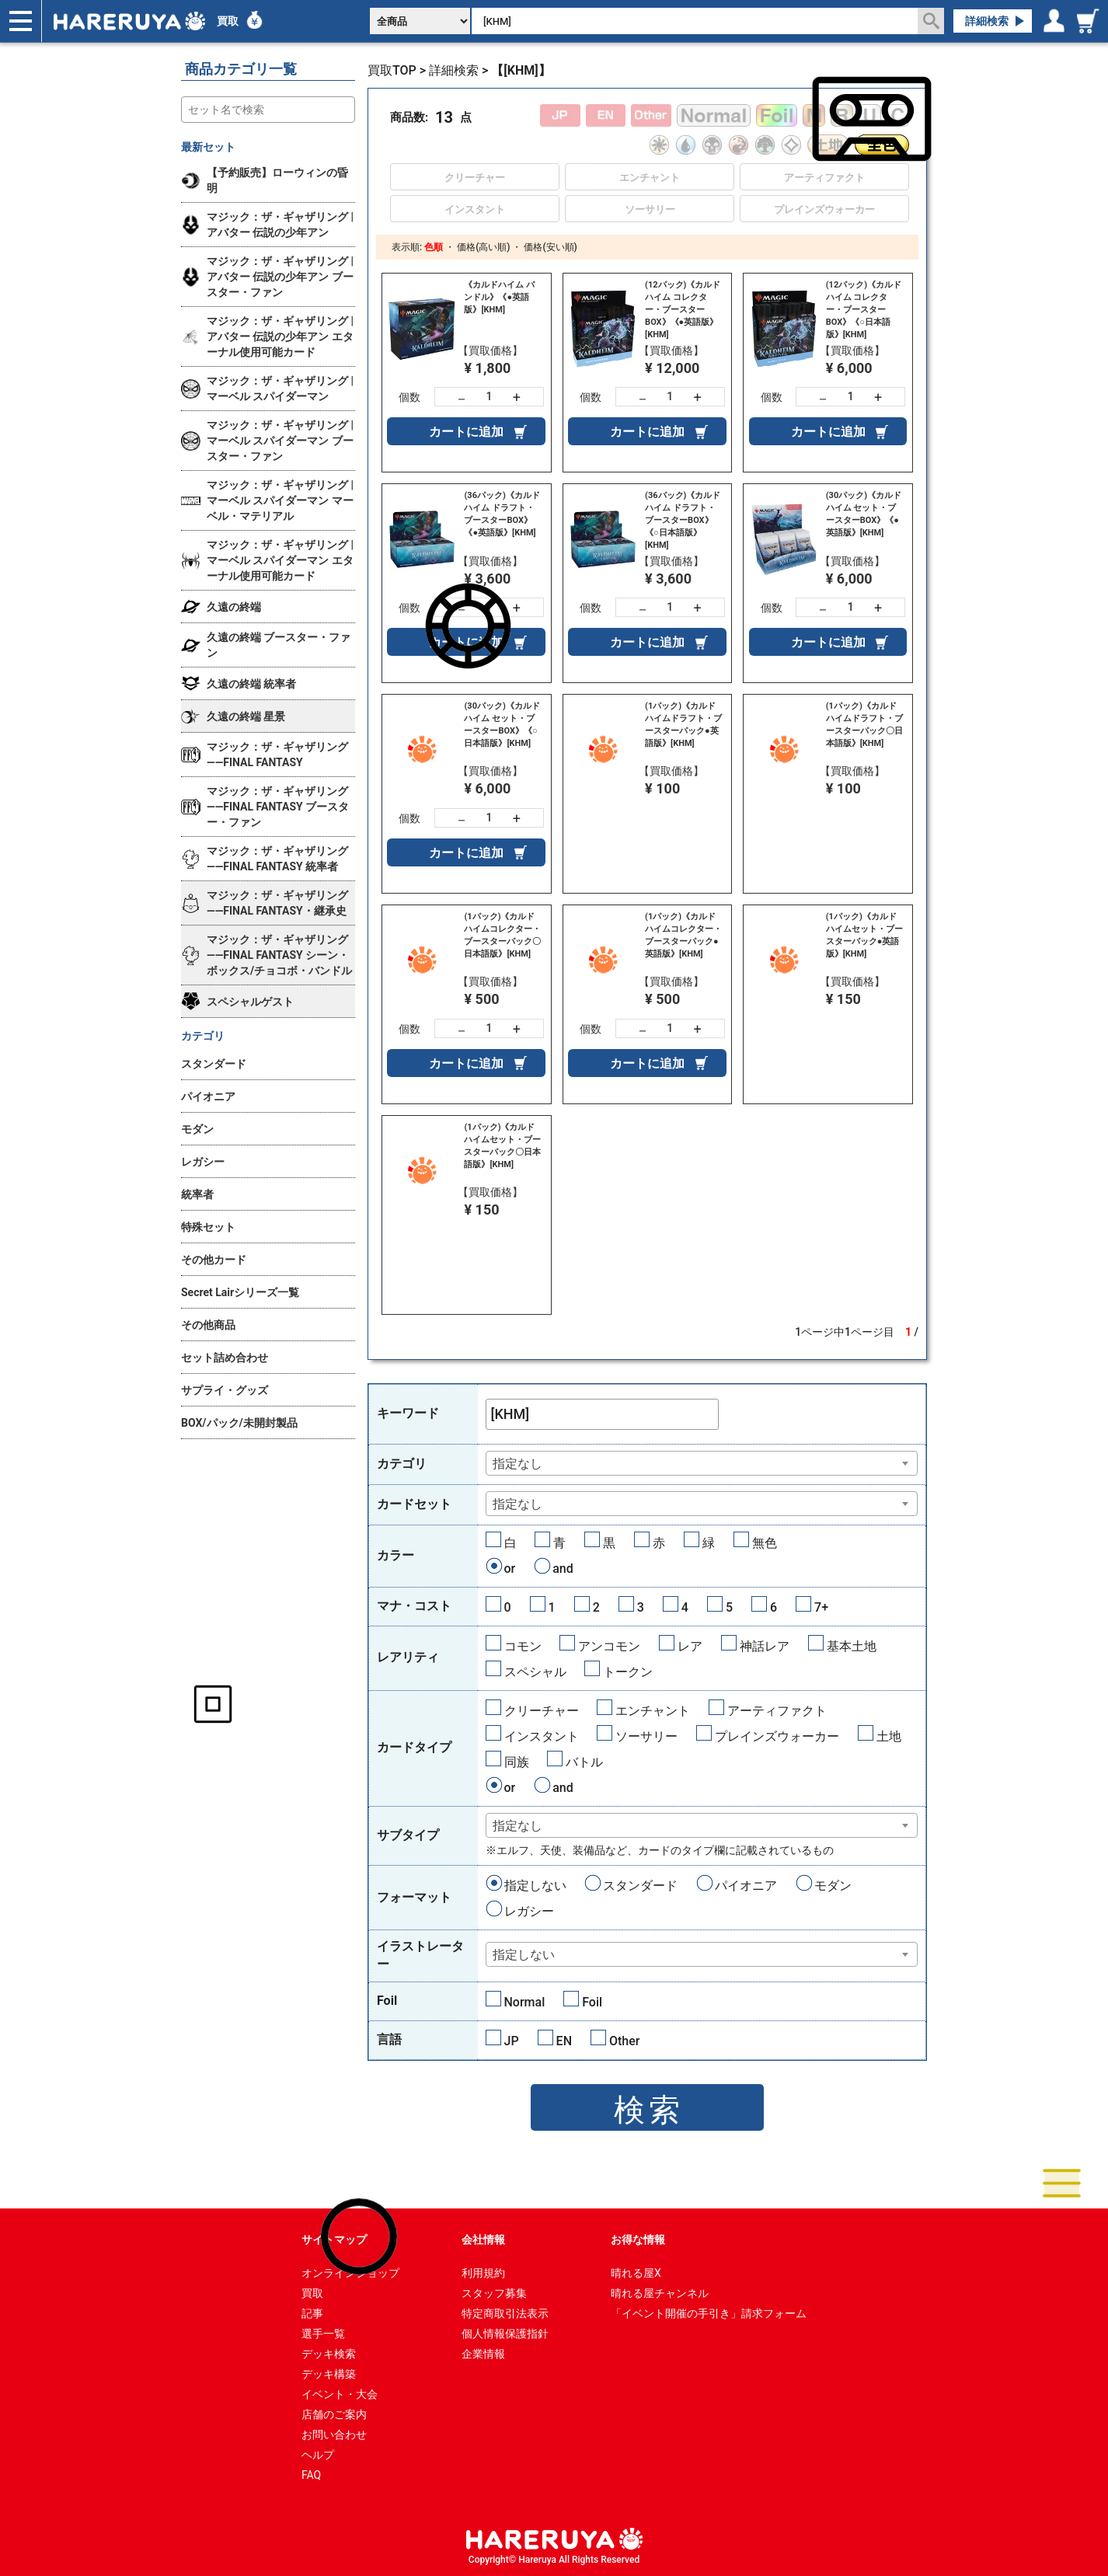 The height and width of the screenshot is (2576, 1108). Describe the element at coordinates (213, 1704) in the screenshot. I see `square payment services logo` at that location.